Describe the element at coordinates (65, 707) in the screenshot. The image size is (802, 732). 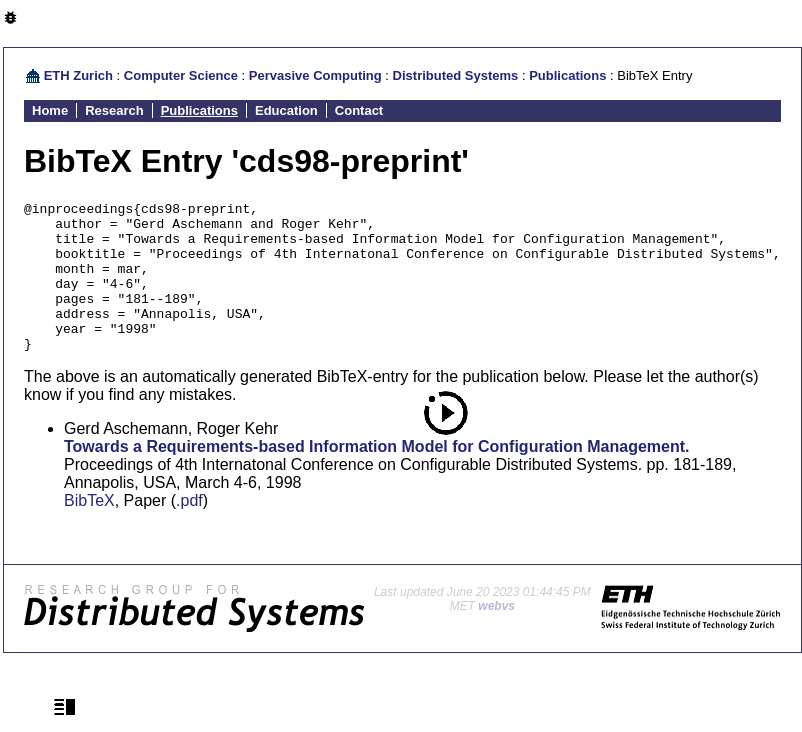
I see `toggle vertical split view layout` at that location.